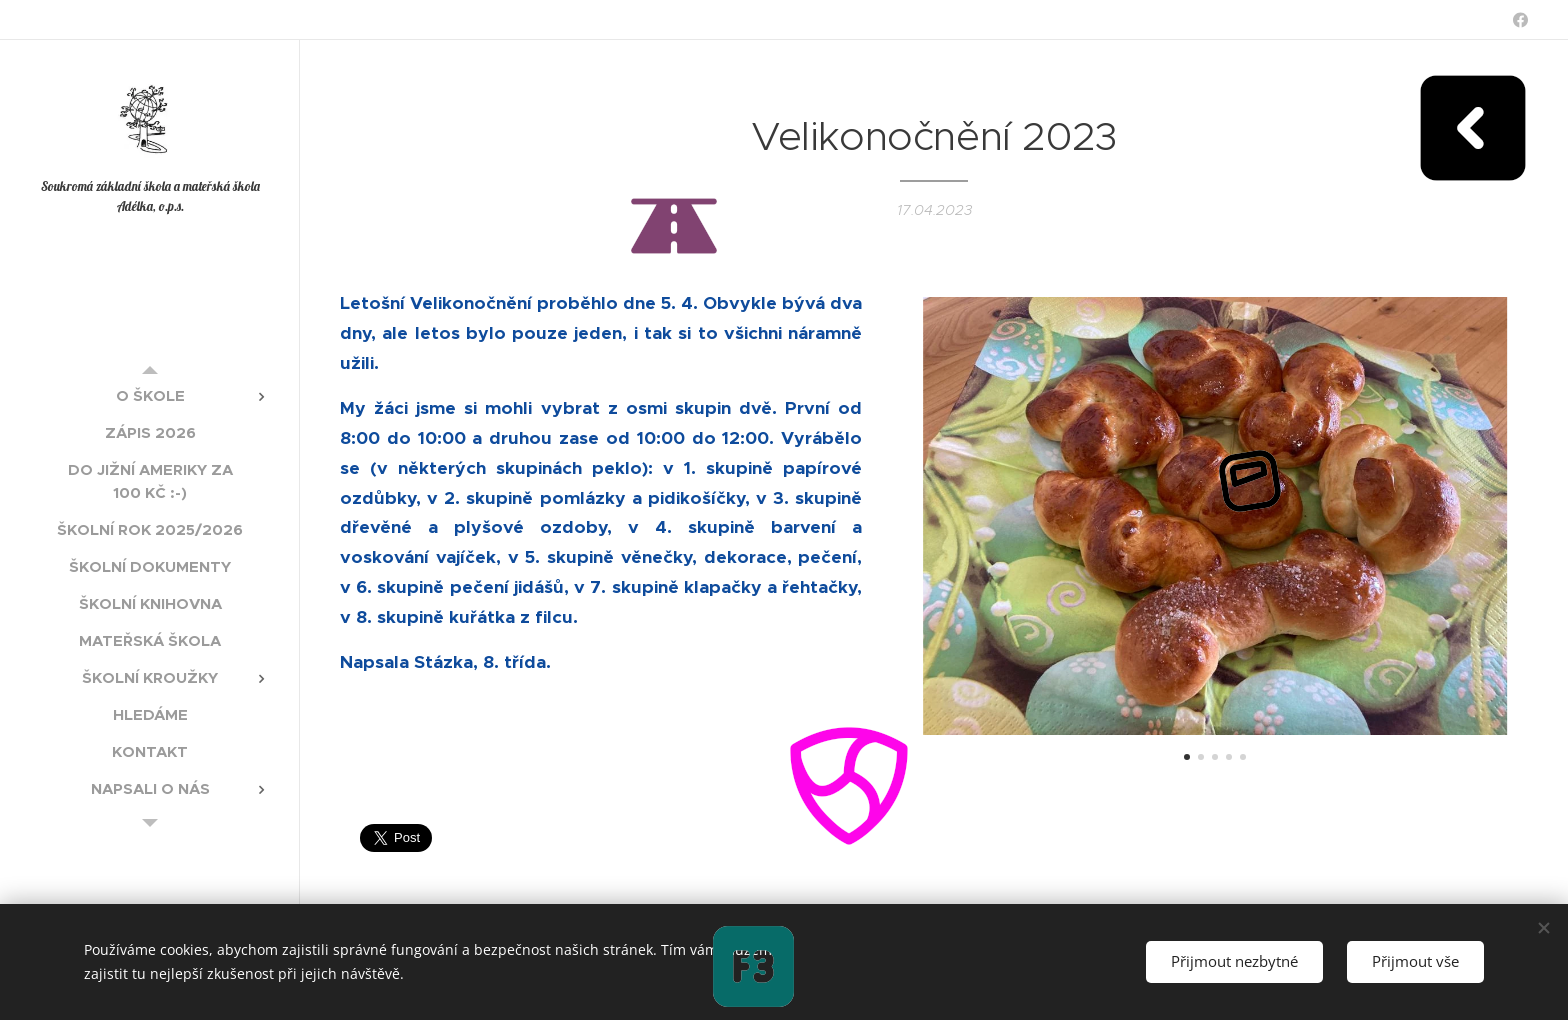 This screenshot has width=1568, height=1020. I want to click on navigate back to the previous screen, so click(1473, 128).